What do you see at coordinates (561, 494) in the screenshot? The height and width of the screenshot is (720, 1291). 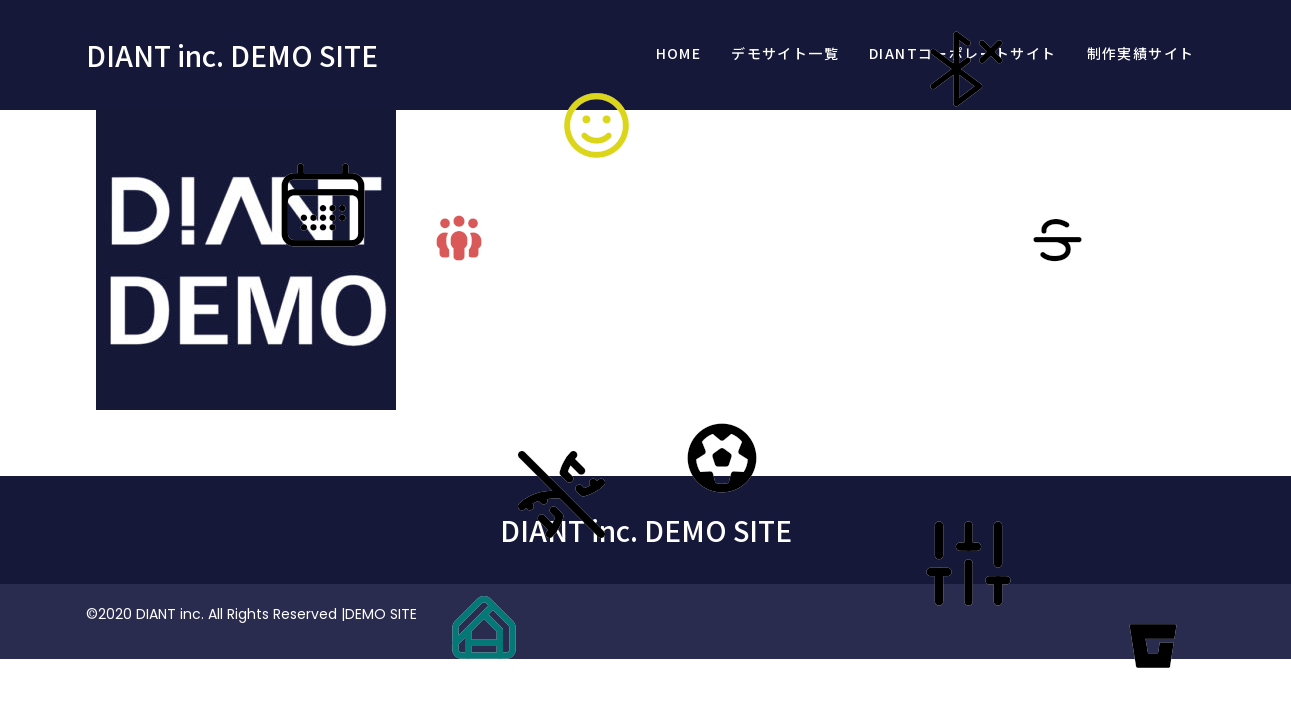 I see `disable genetic or DNA-related features` at bounding box center [561, 494].